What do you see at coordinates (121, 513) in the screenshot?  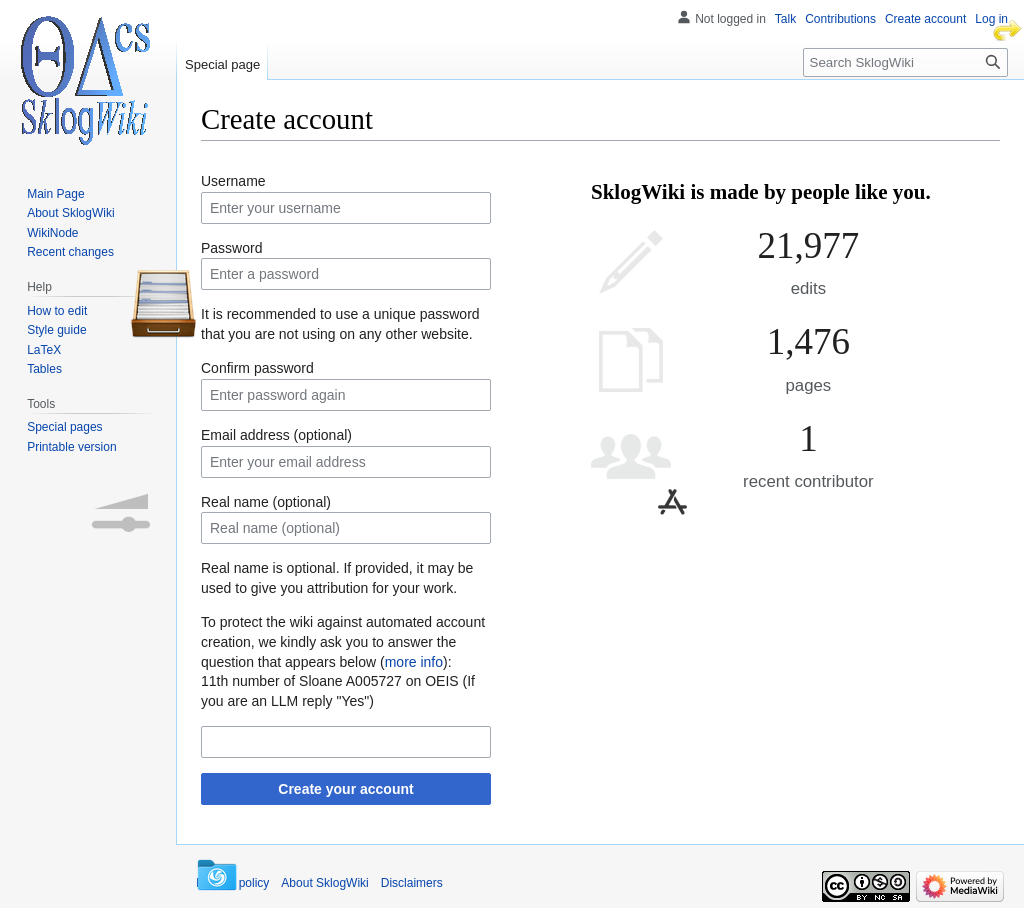 I see `adjust audio or speaker volume` at bounding box center [121, 513].